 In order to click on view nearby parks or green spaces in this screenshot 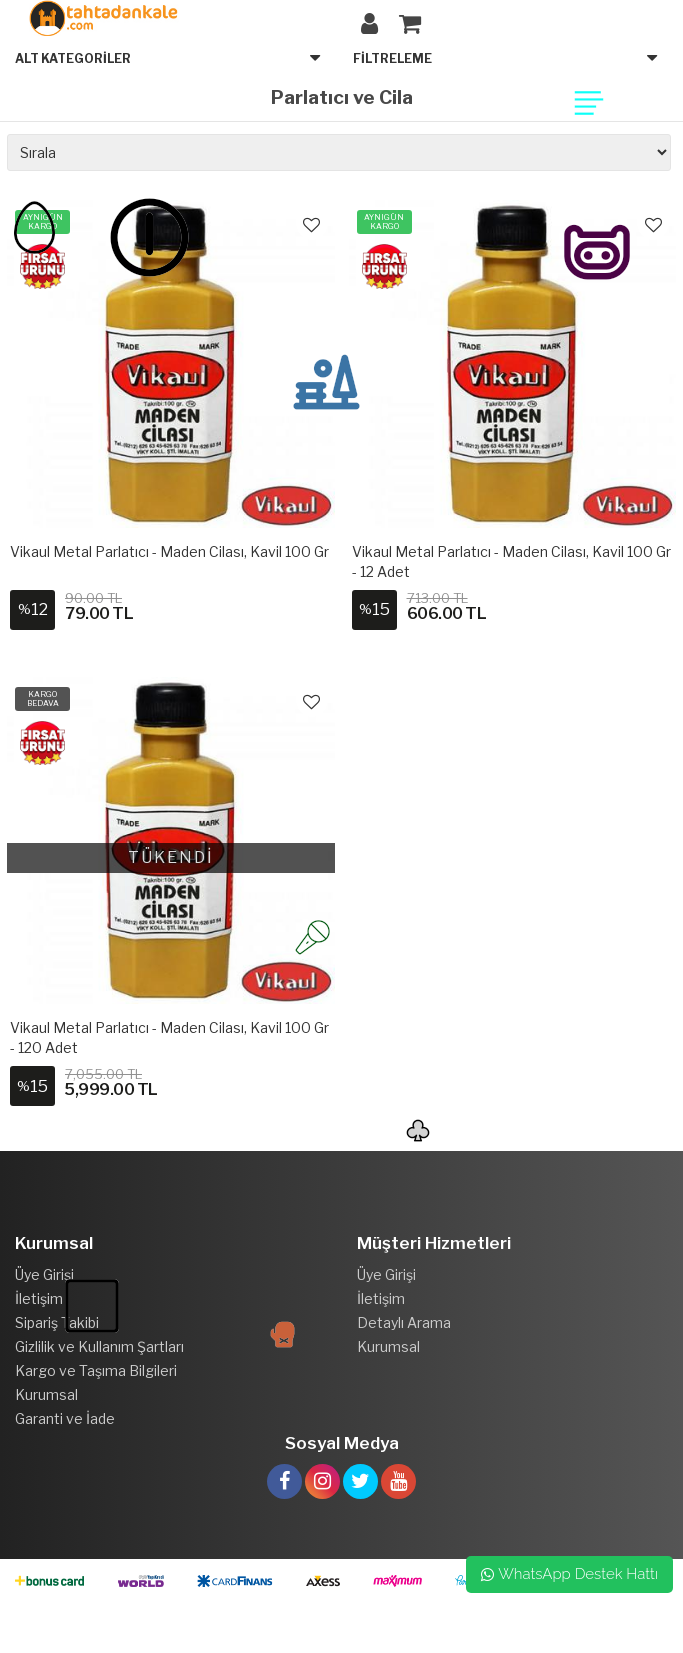, I will do `click(326, 385)`.